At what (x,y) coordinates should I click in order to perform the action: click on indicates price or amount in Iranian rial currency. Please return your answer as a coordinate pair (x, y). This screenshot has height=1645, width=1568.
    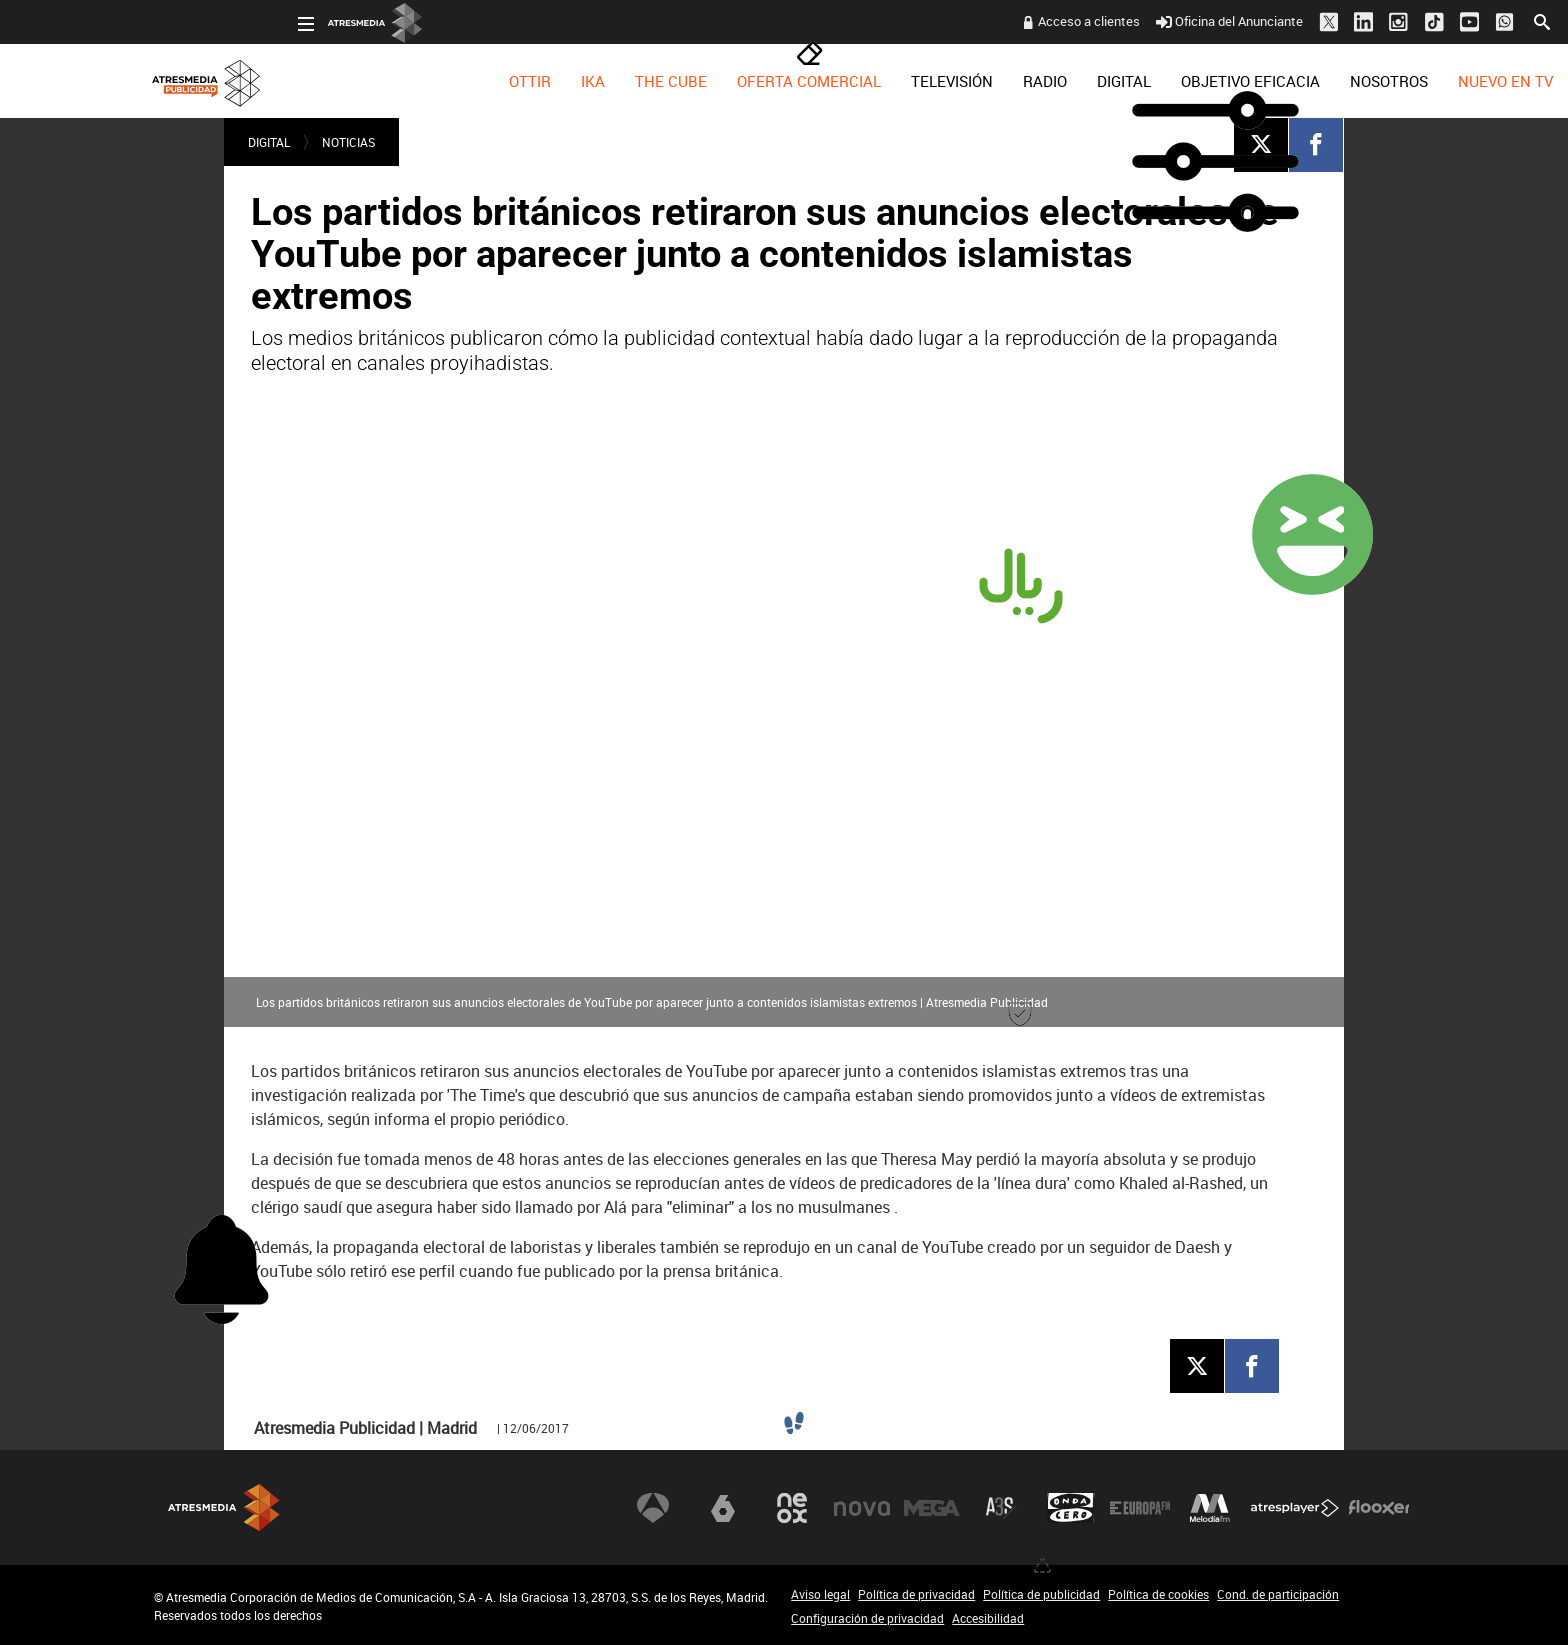
    Looking at the image, I should click on (1021, 586).